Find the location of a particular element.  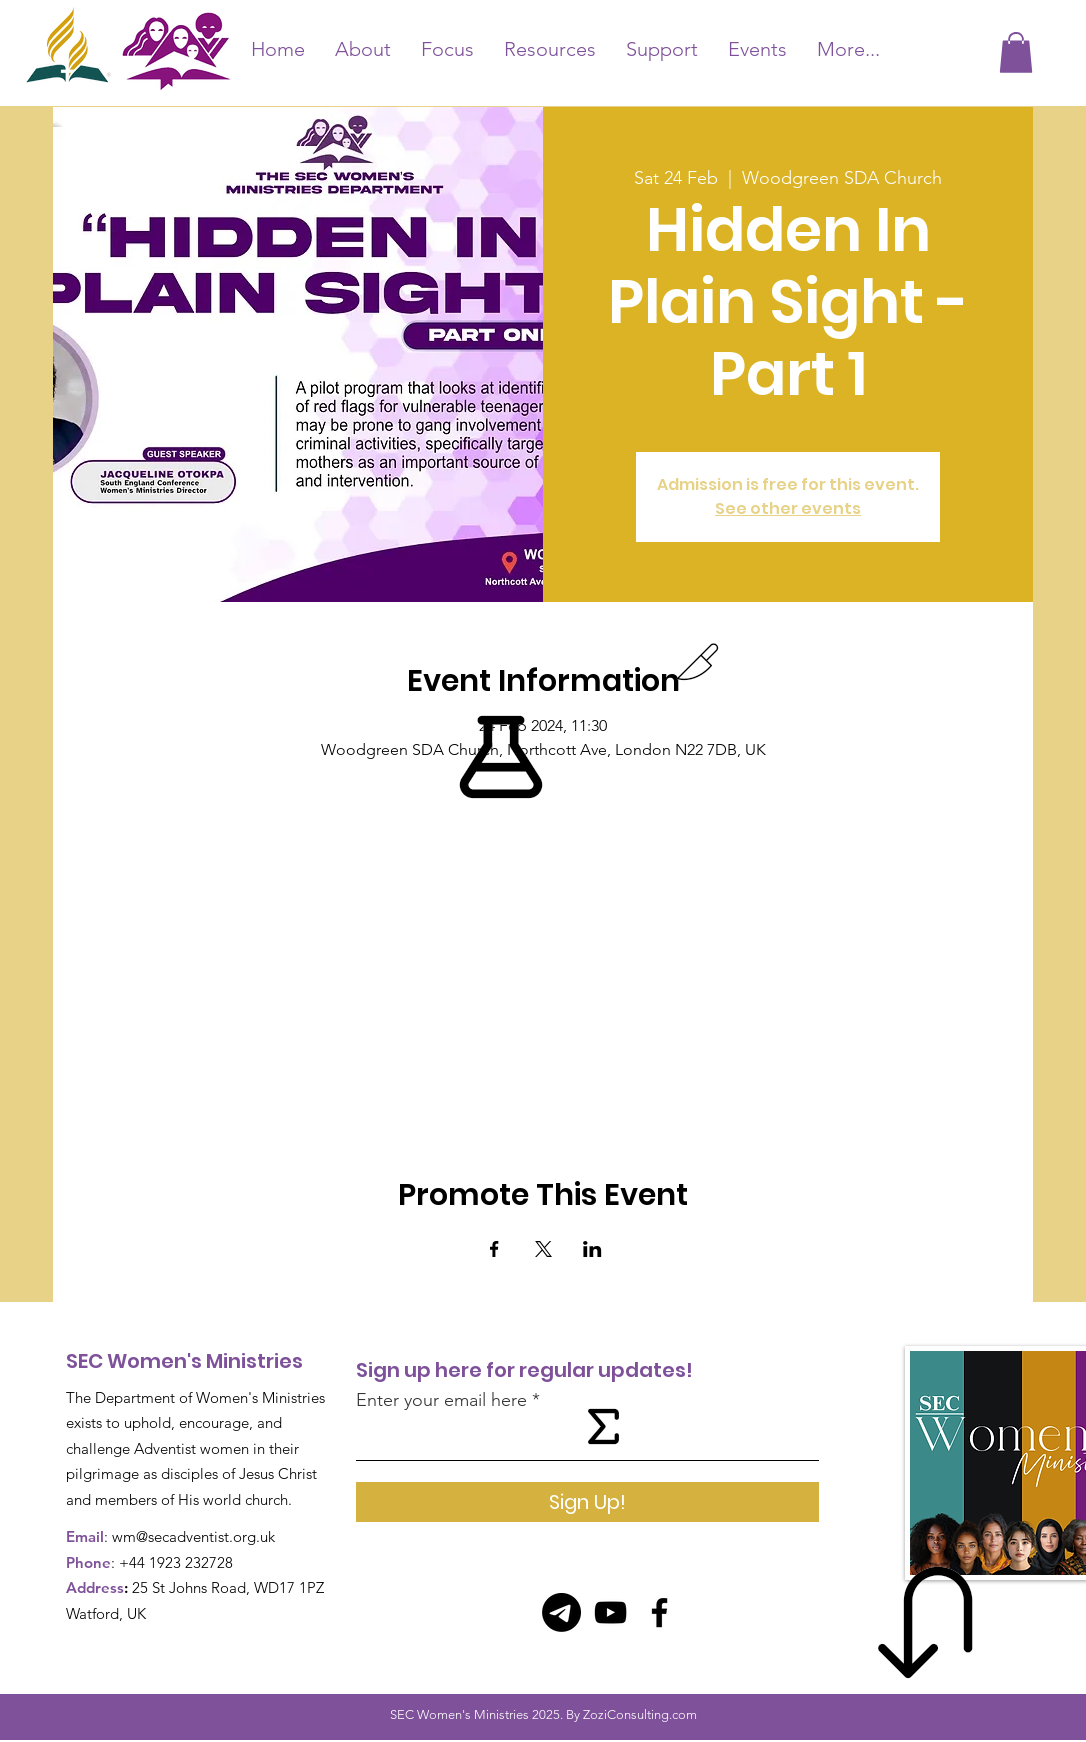

access experimental or beta features is located at coordinates (501, 757).